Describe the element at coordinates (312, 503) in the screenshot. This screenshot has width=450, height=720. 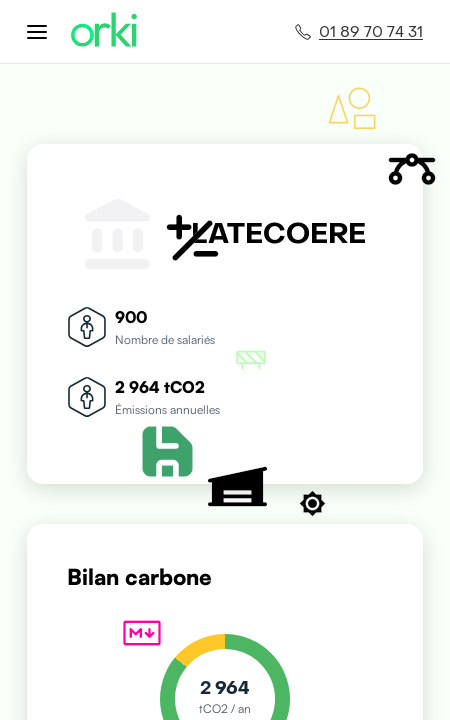
I see `adjust screen brightness` at that location.